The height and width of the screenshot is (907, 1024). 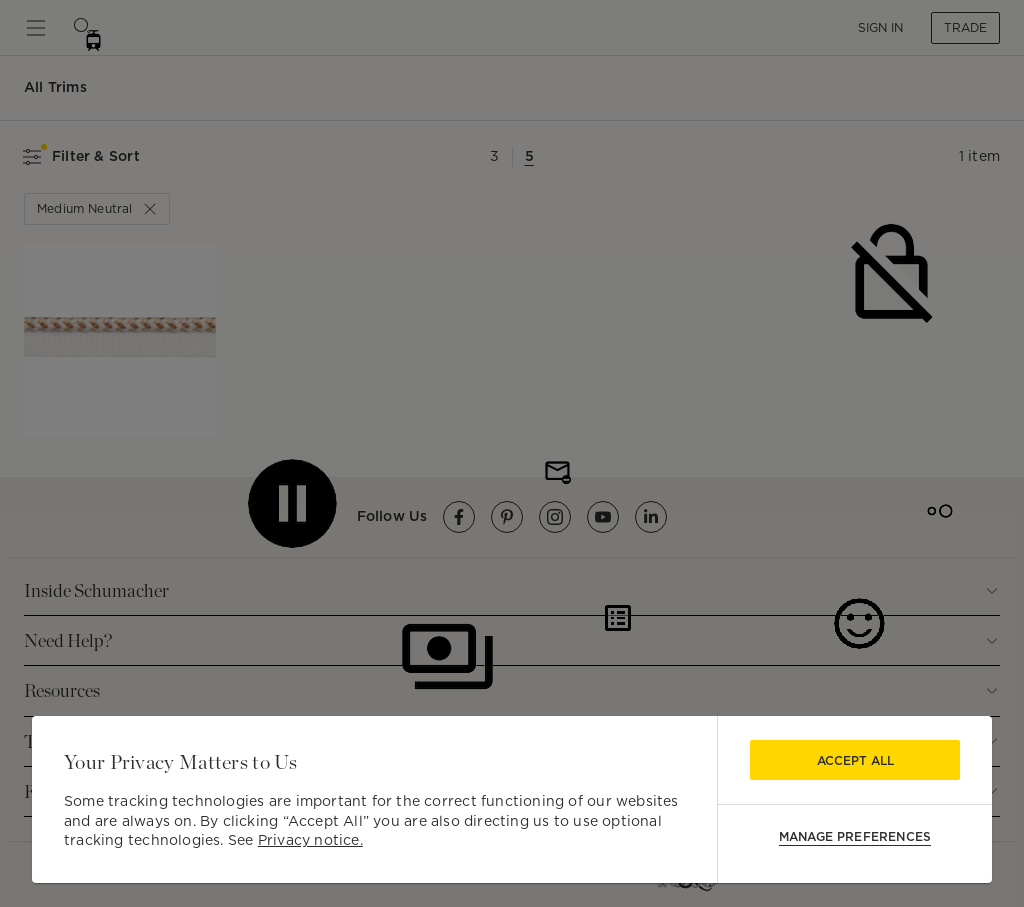 What do you see at coordinates (447, 656) in the screenshot?
I see `access payment methods` at bounding box center [447, 656].